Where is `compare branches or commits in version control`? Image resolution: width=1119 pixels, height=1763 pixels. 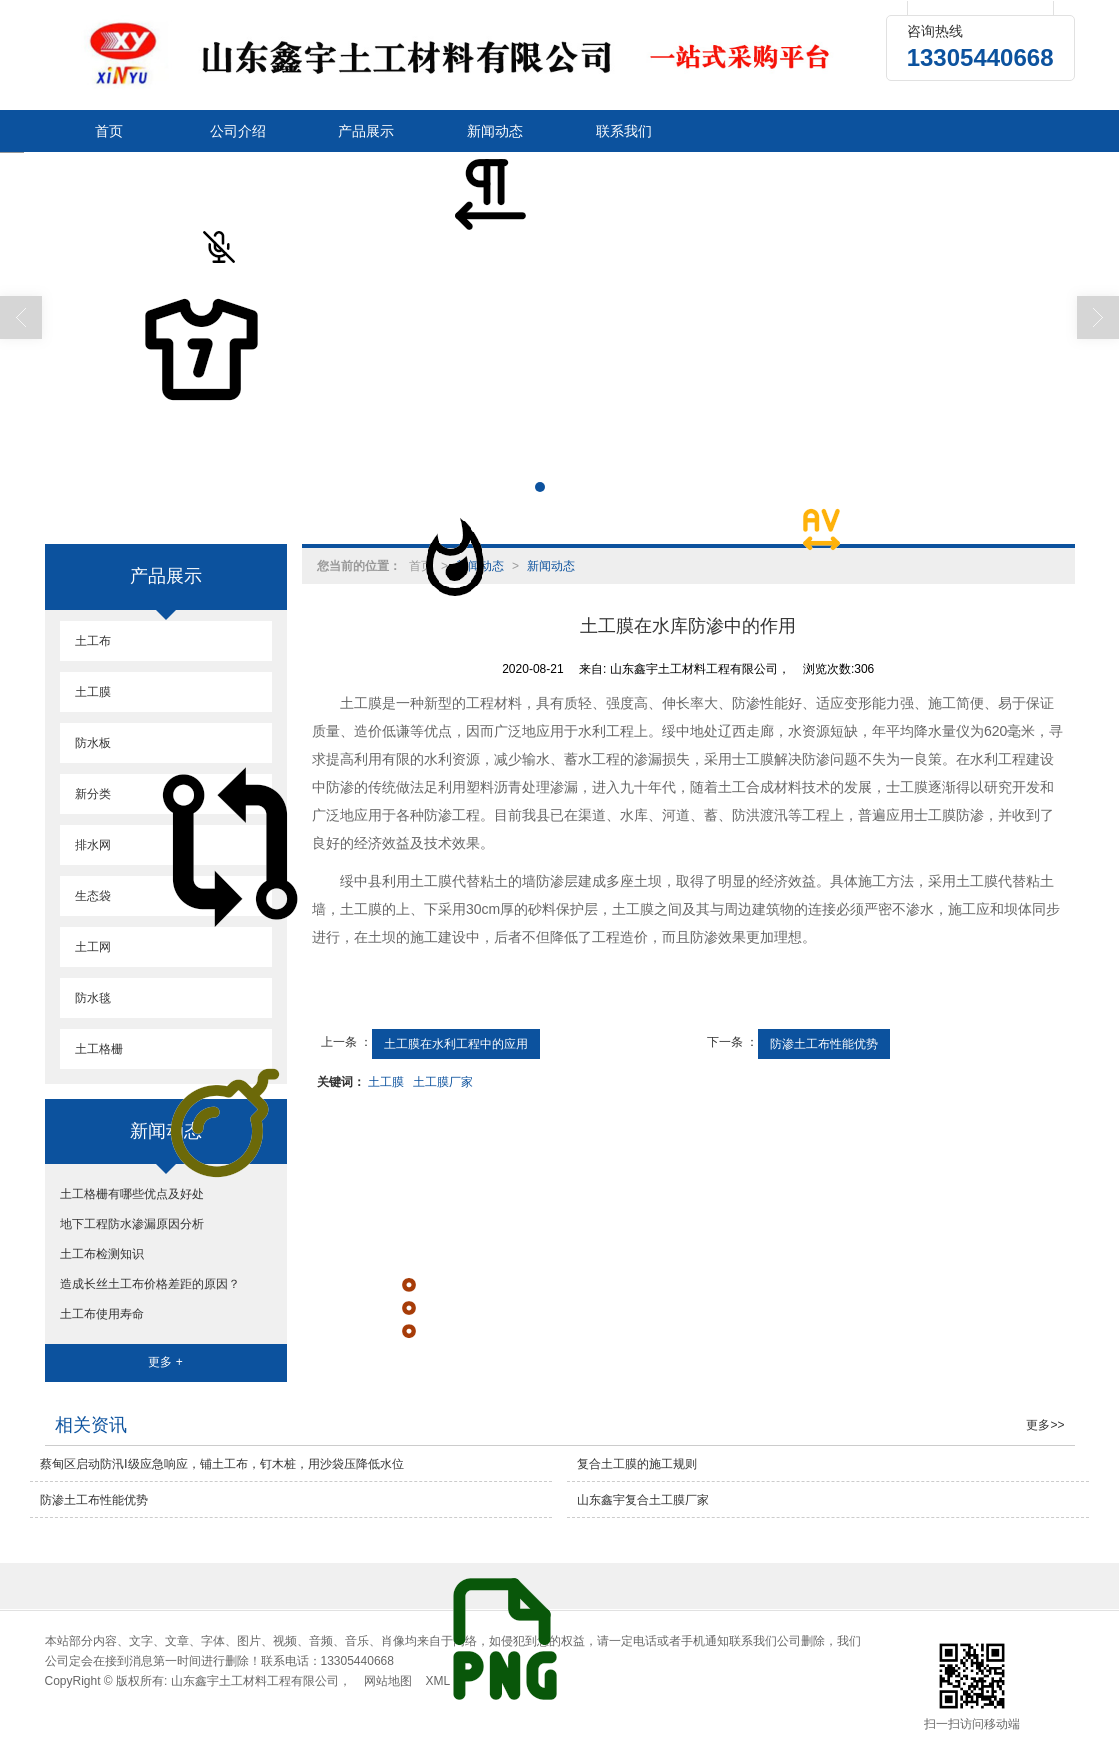
compare branches or commits in version control is located at coordinates (230, 847).